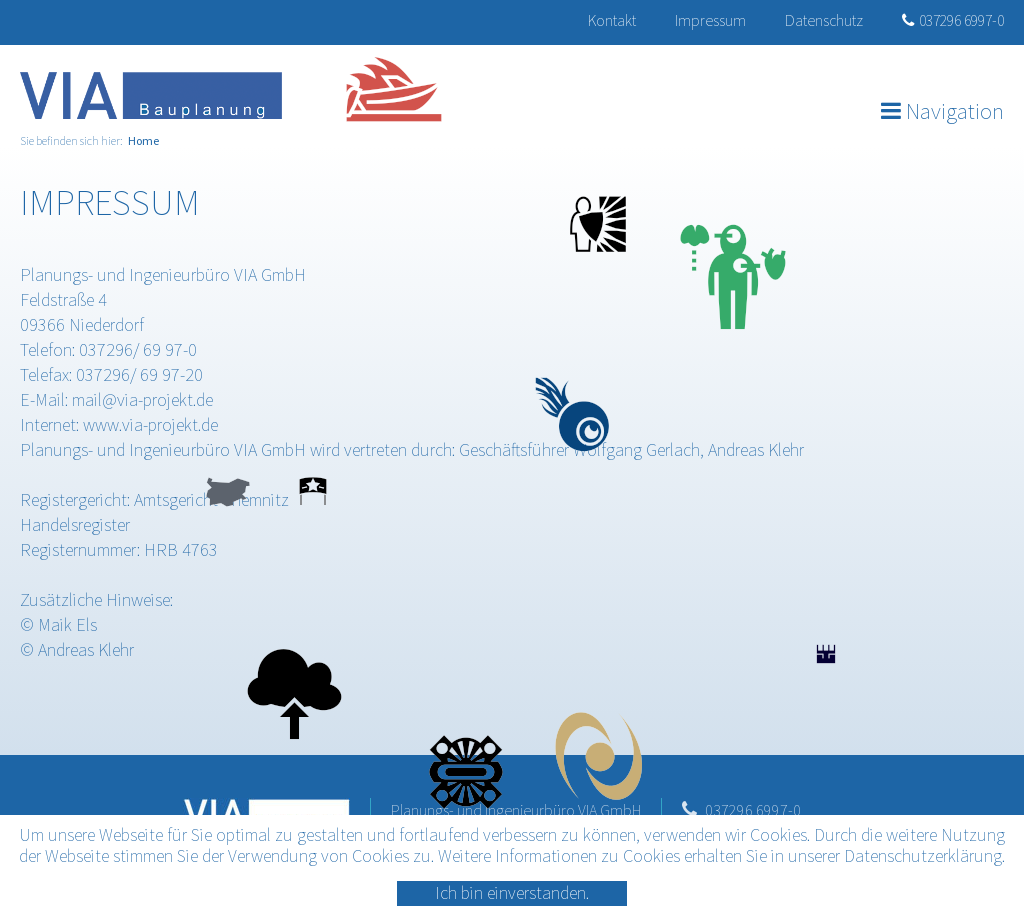 Image resolution: width=1024 pixels, height=916 pixels. I want to click on upload file to cloud storage, so click(294, 693).